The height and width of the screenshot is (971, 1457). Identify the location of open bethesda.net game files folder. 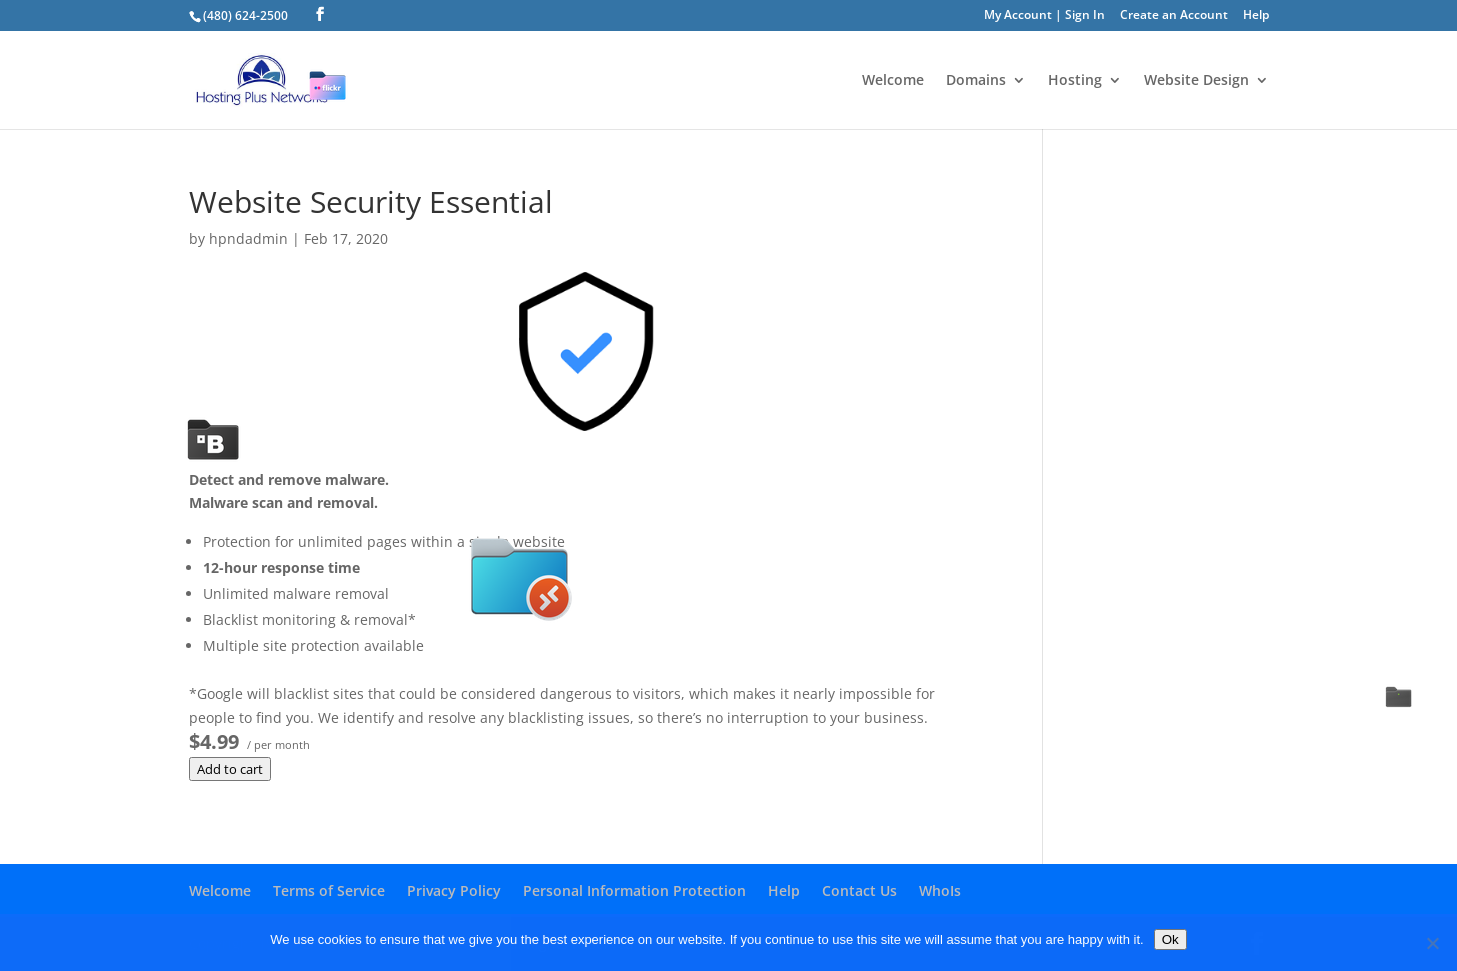
(213, 441).